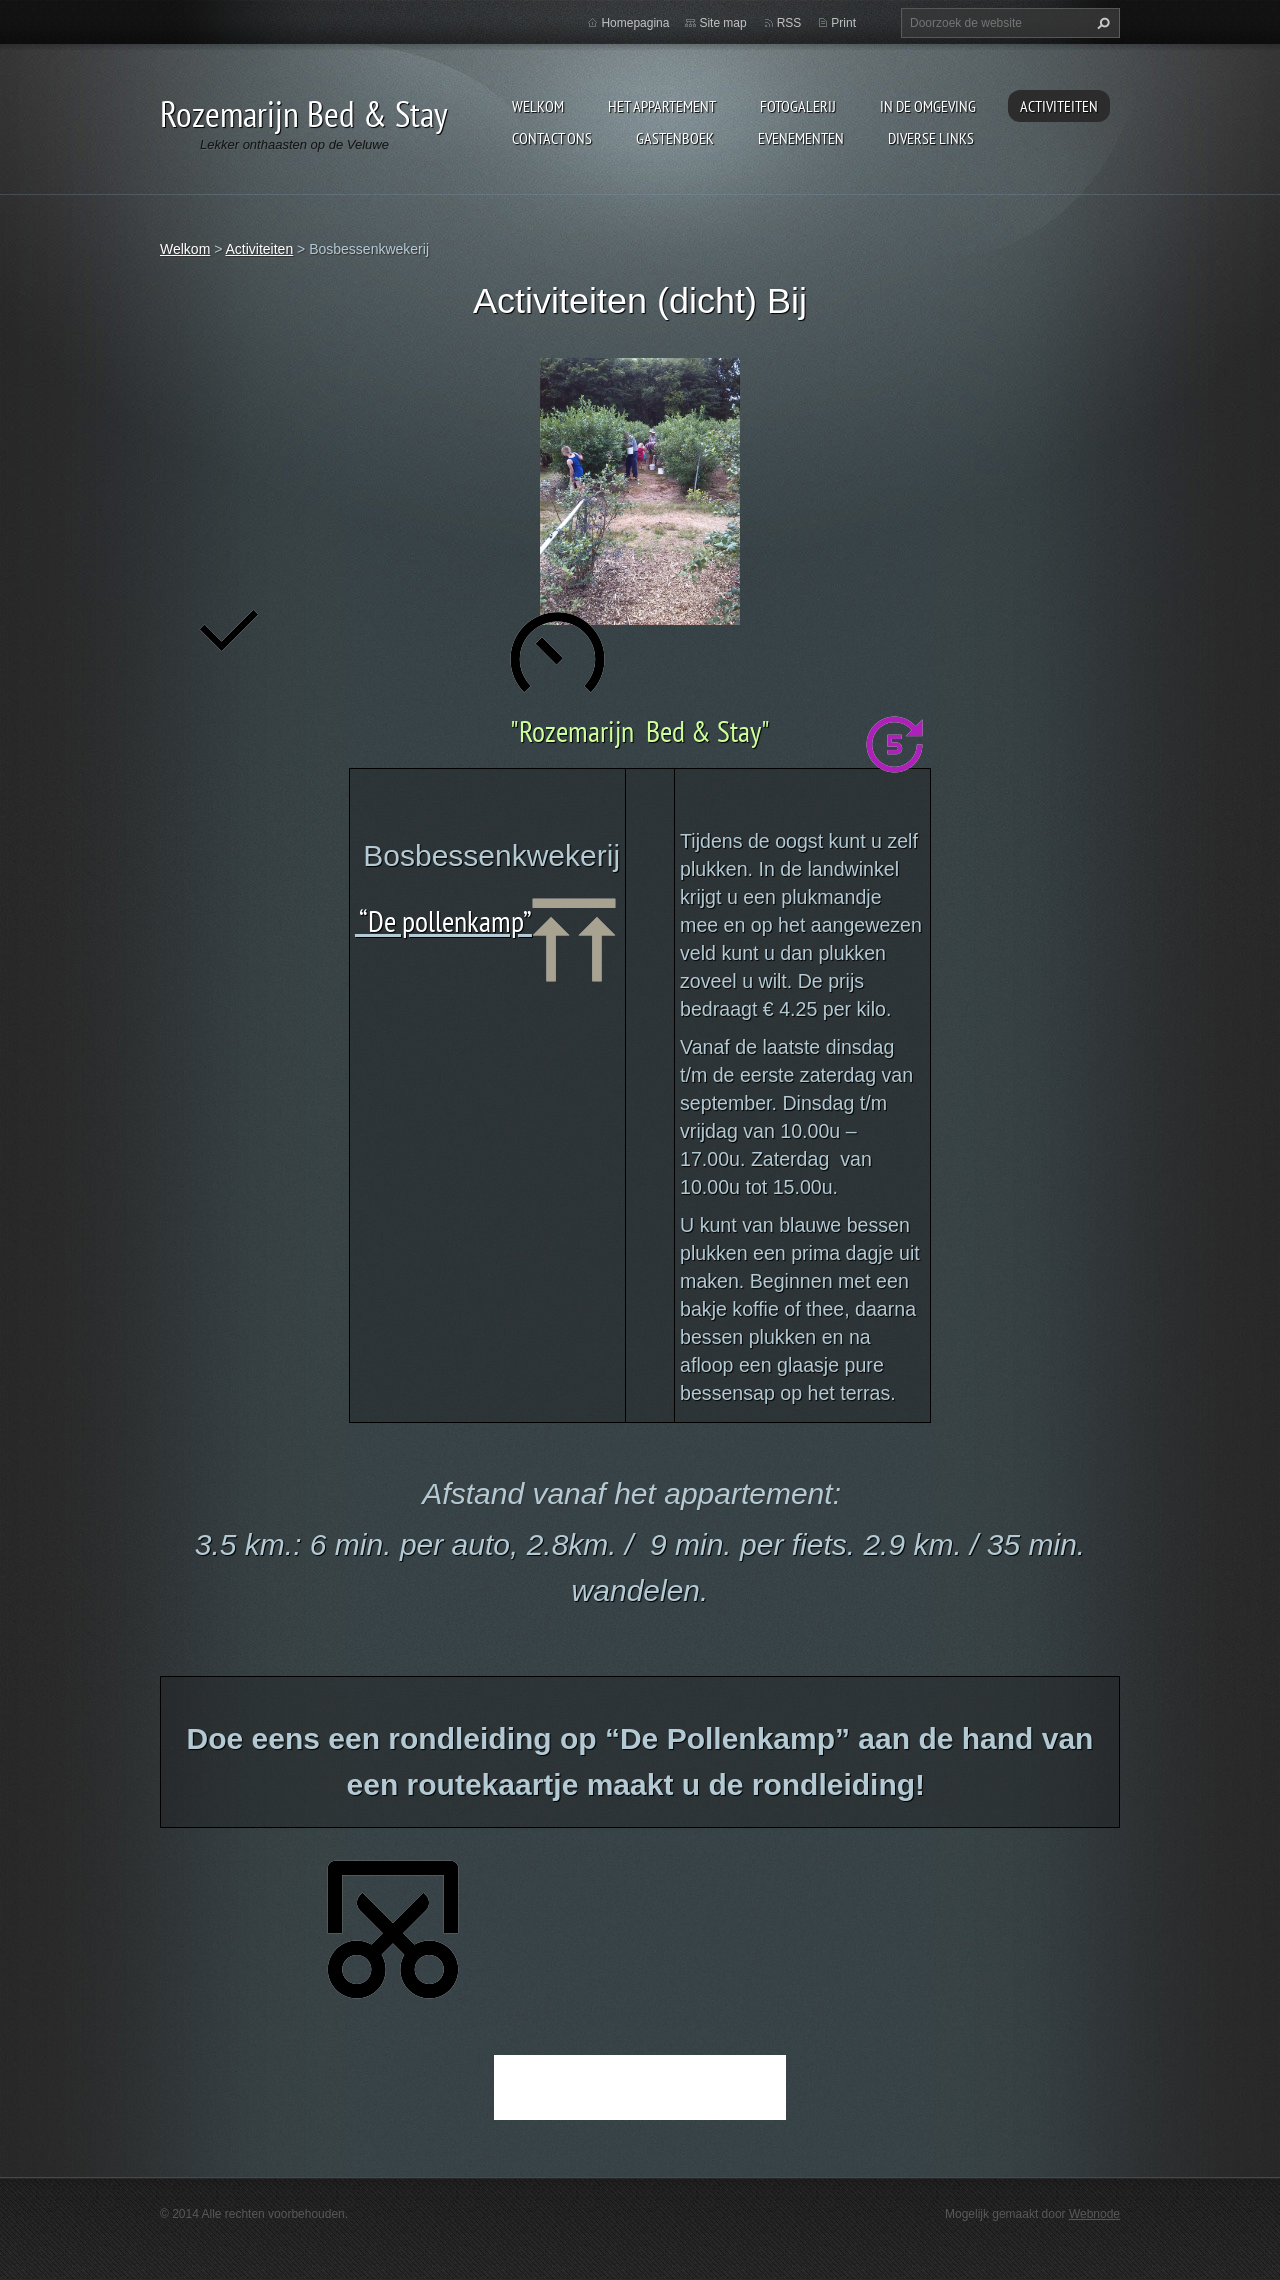 The image size is (1280, 2280). I want to click on align selected content to the top edge, so click(574, 940).